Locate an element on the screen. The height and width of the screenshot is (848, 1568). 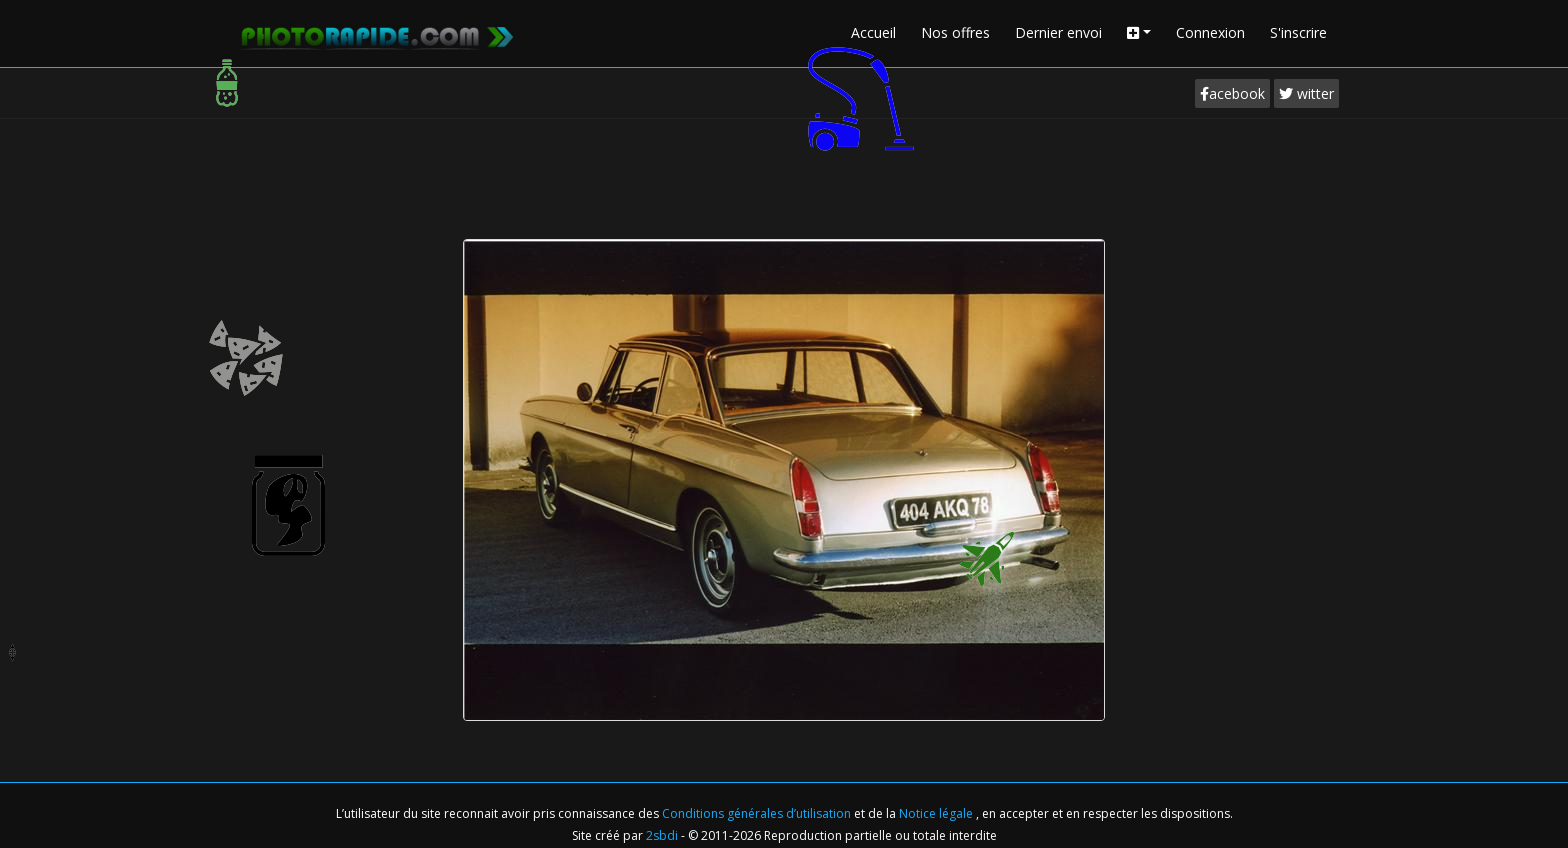
access cleaning or vacuum robot controls is located at coordinates (861, 99).